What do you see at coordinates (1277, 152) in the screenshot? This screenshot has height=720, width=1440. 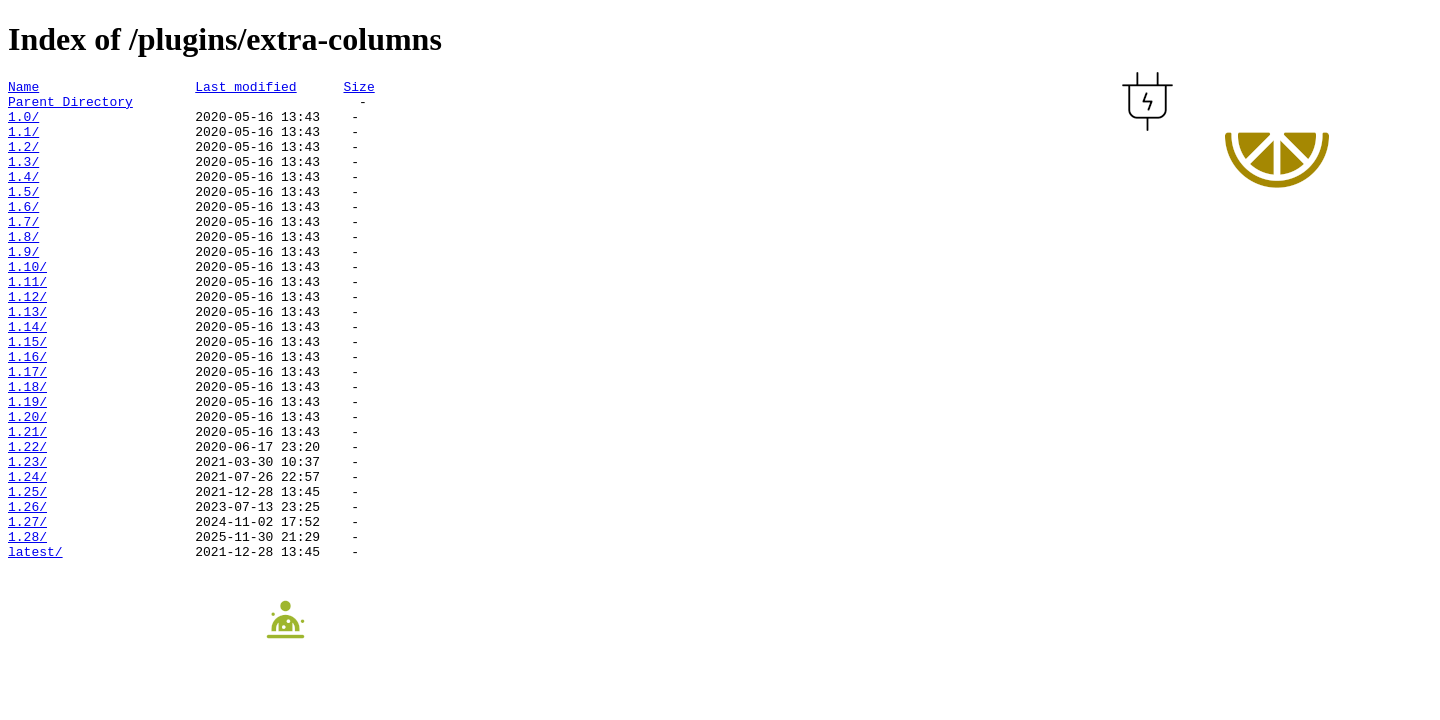 I see `indicates citrus or fruit-related content` at bounding box center [1277, 152].